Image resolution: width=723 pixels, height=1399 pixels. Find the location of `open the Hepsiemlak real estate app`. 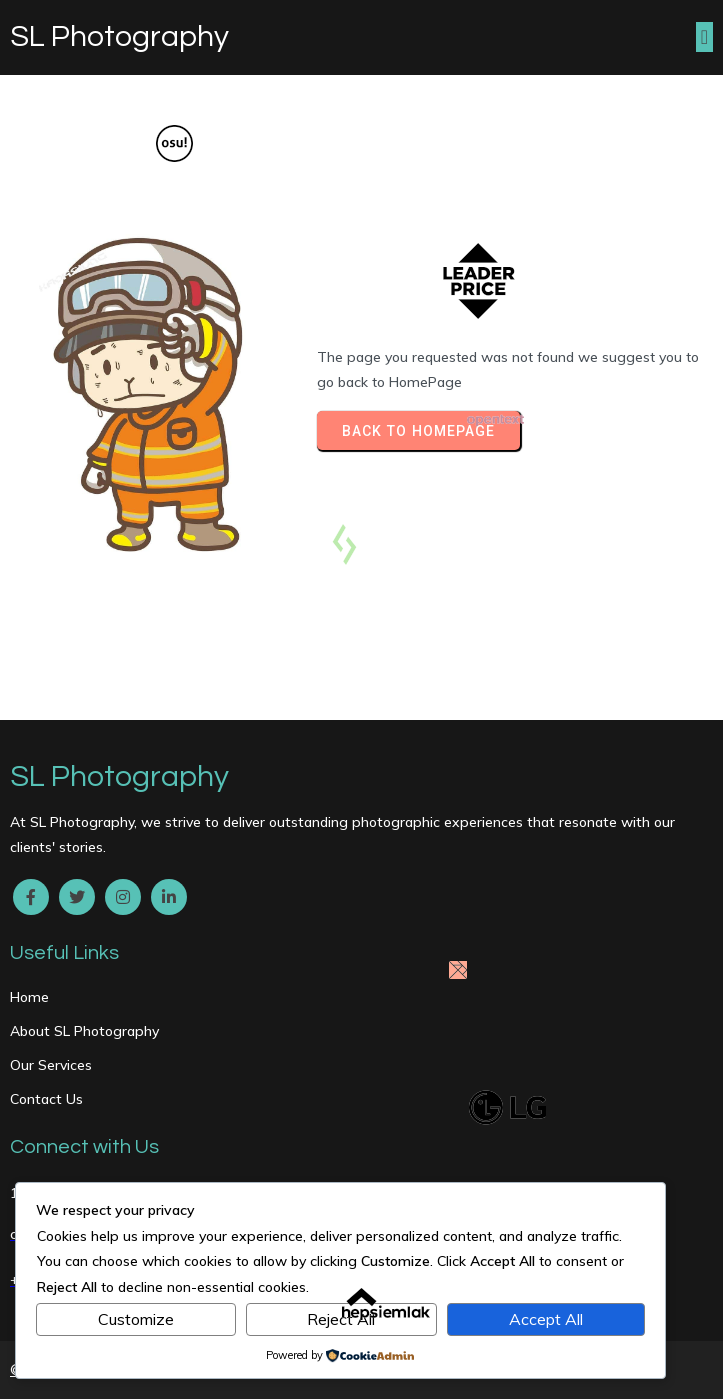

open the Hepsiemlak real estate app is located at coordinates (386, 1304).